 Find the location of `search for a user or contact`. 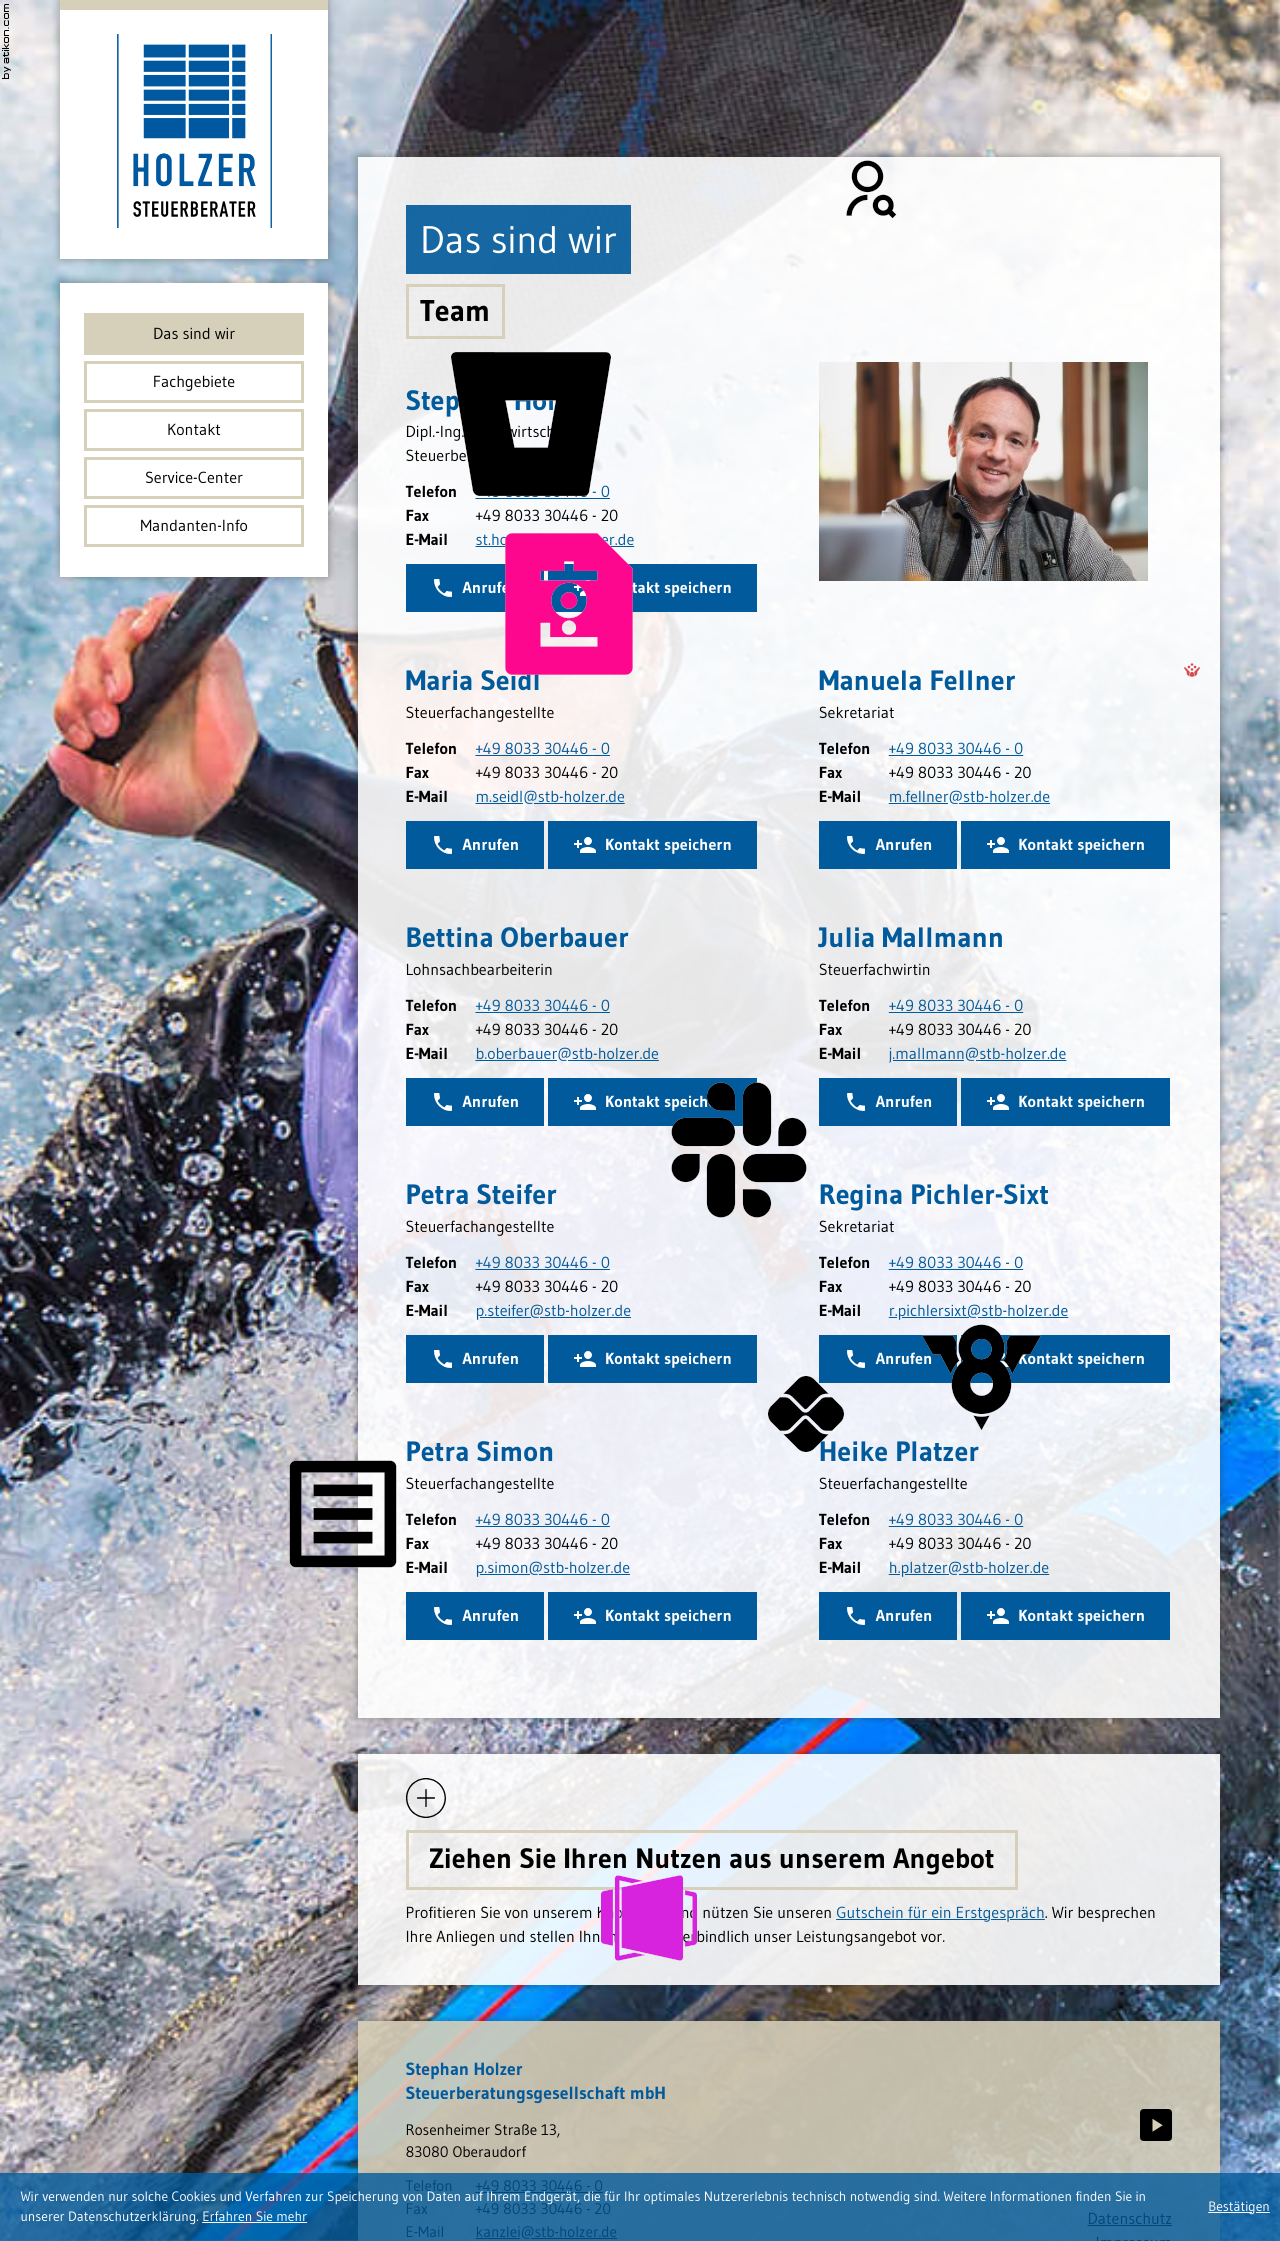

search for a user or contact is located at coordinates (867, 189).